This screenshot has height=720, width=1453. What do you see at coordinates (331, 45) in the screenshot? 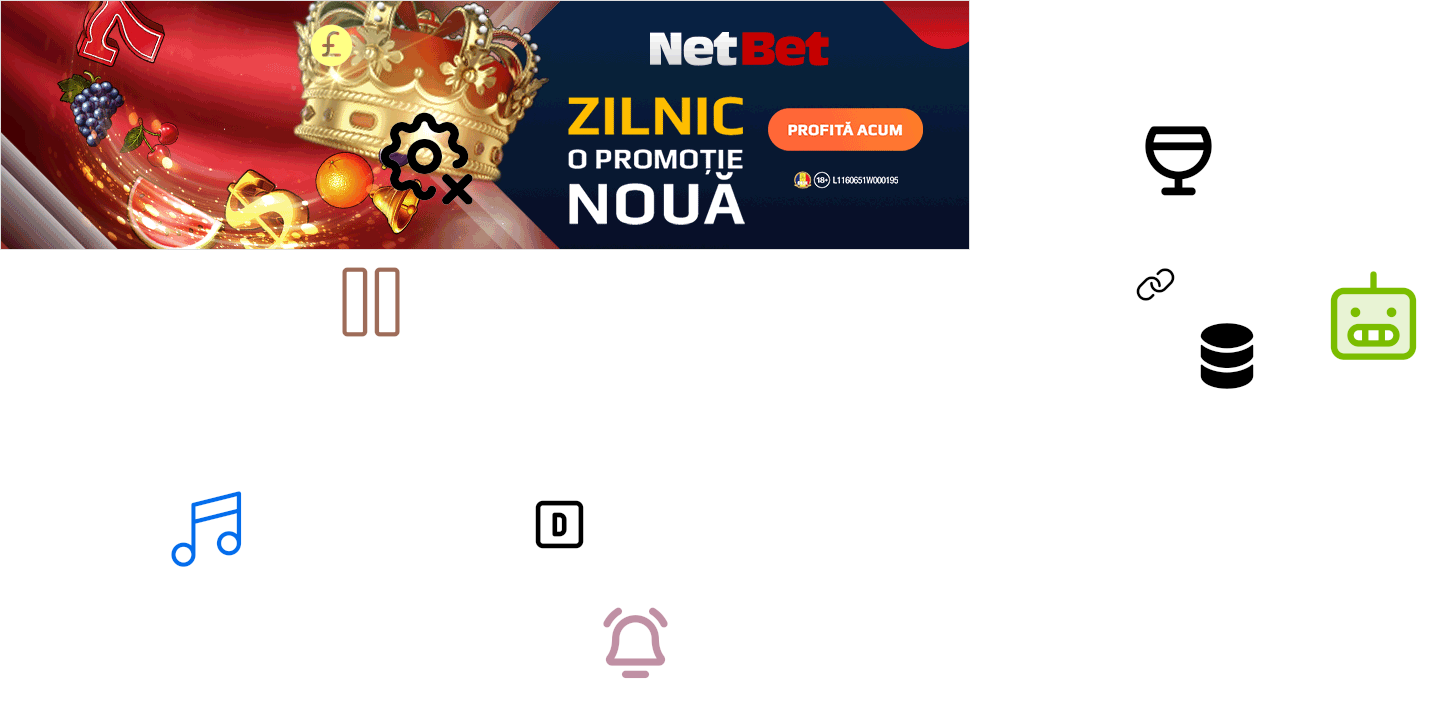
I see `view prices in British pounds` at bounding box center [331, 45].